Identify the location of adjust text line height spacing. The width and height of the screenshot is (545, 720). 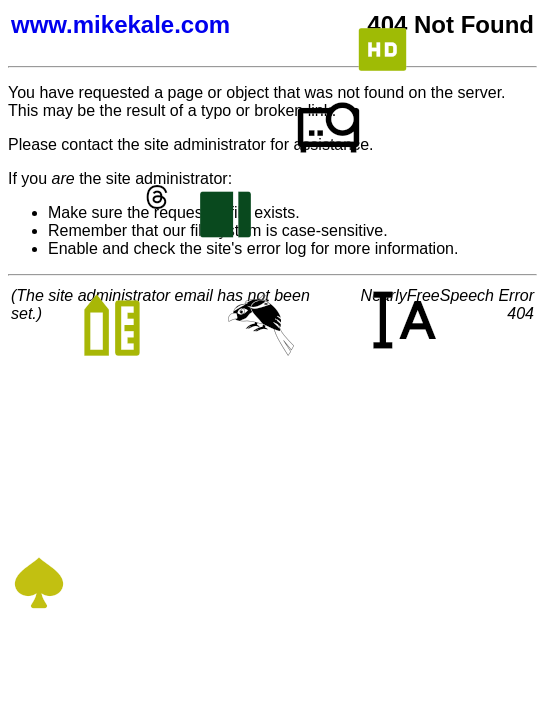
(405, 320).